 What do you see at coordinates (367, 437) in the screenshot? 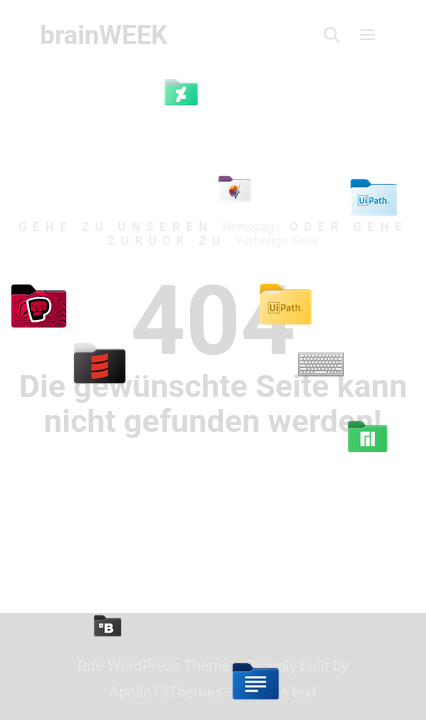
I see `open manjaro linux system folder` at bounding box center [367, 437].